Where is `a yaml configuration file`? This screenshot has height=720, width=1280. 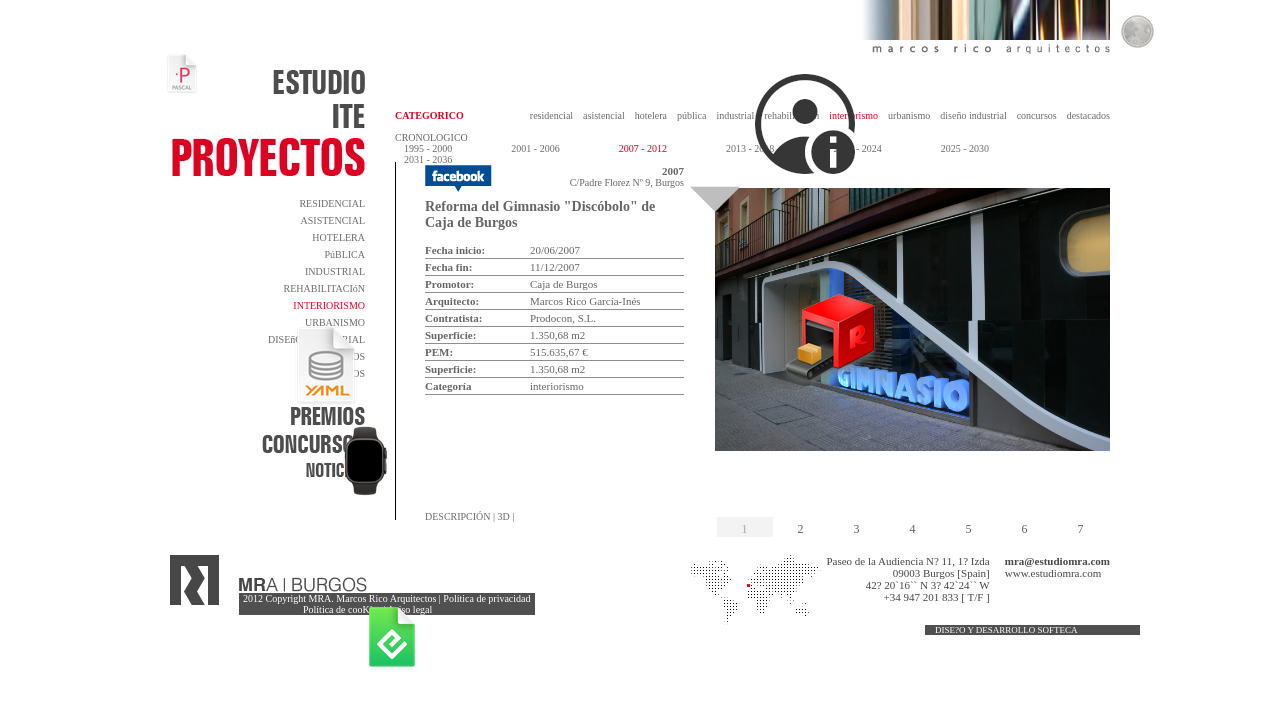
a yaml configuration file is located at coordinates (326, 366).